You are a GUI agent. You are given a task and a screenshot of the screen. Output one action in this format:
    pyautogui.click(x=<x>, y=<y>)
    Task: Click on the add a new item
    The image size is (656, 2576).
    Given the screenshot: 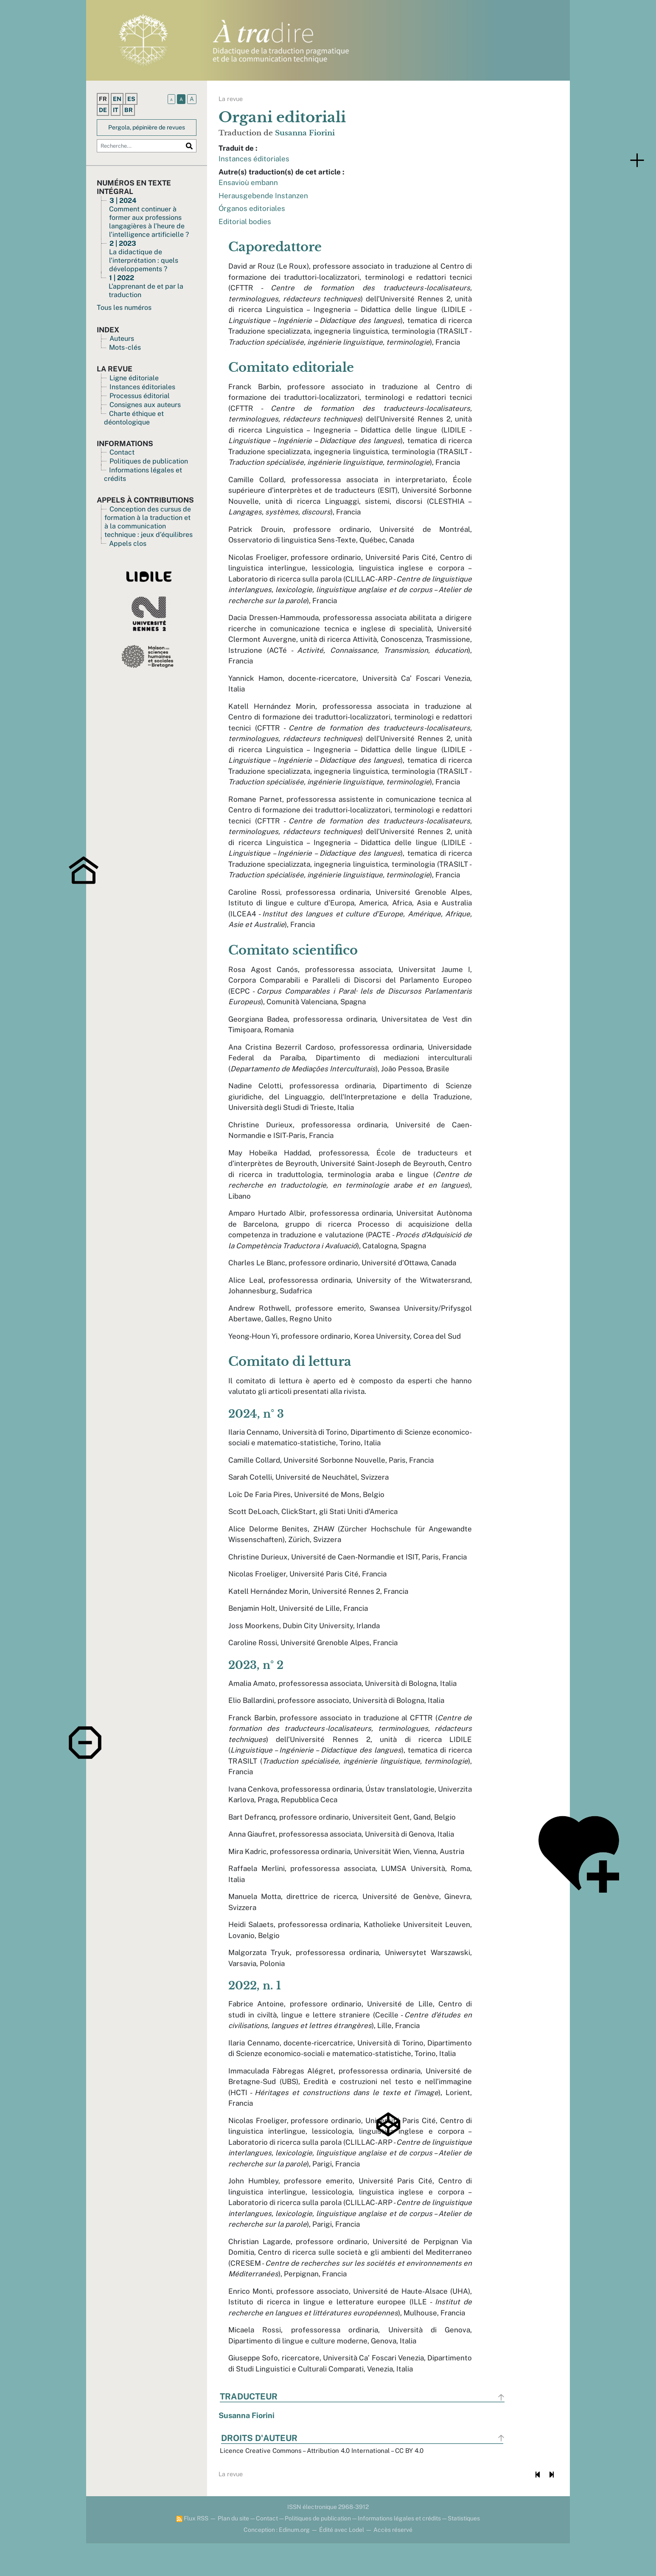 What is the action you would take?
    pyautogui.click(x=637, y=160)
    